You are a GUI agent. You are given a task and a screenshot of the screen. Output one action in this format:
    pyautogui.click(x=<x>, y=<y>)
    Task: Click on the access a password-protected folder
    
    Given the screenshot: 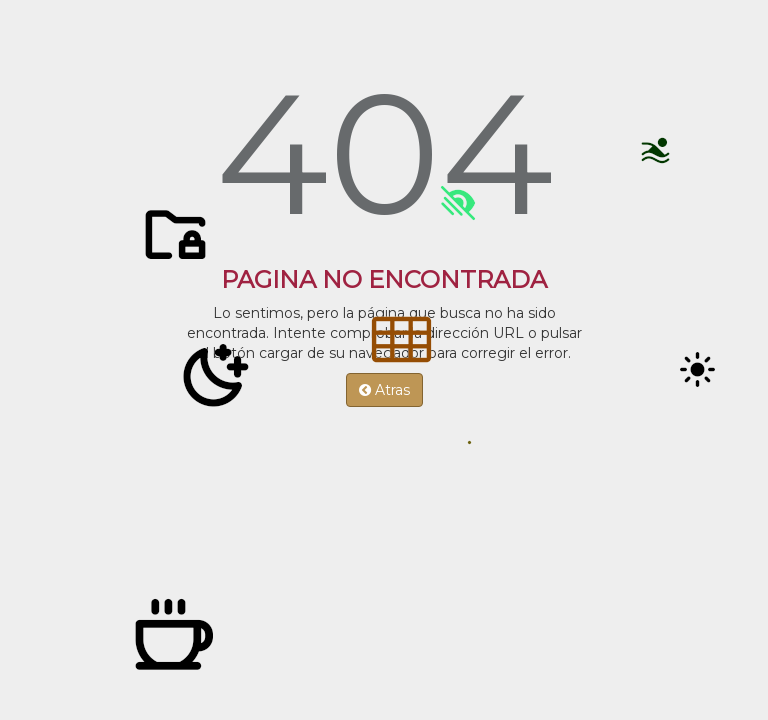 What is the action you would take?
    pyautogui.click(x=175, y=233)
    